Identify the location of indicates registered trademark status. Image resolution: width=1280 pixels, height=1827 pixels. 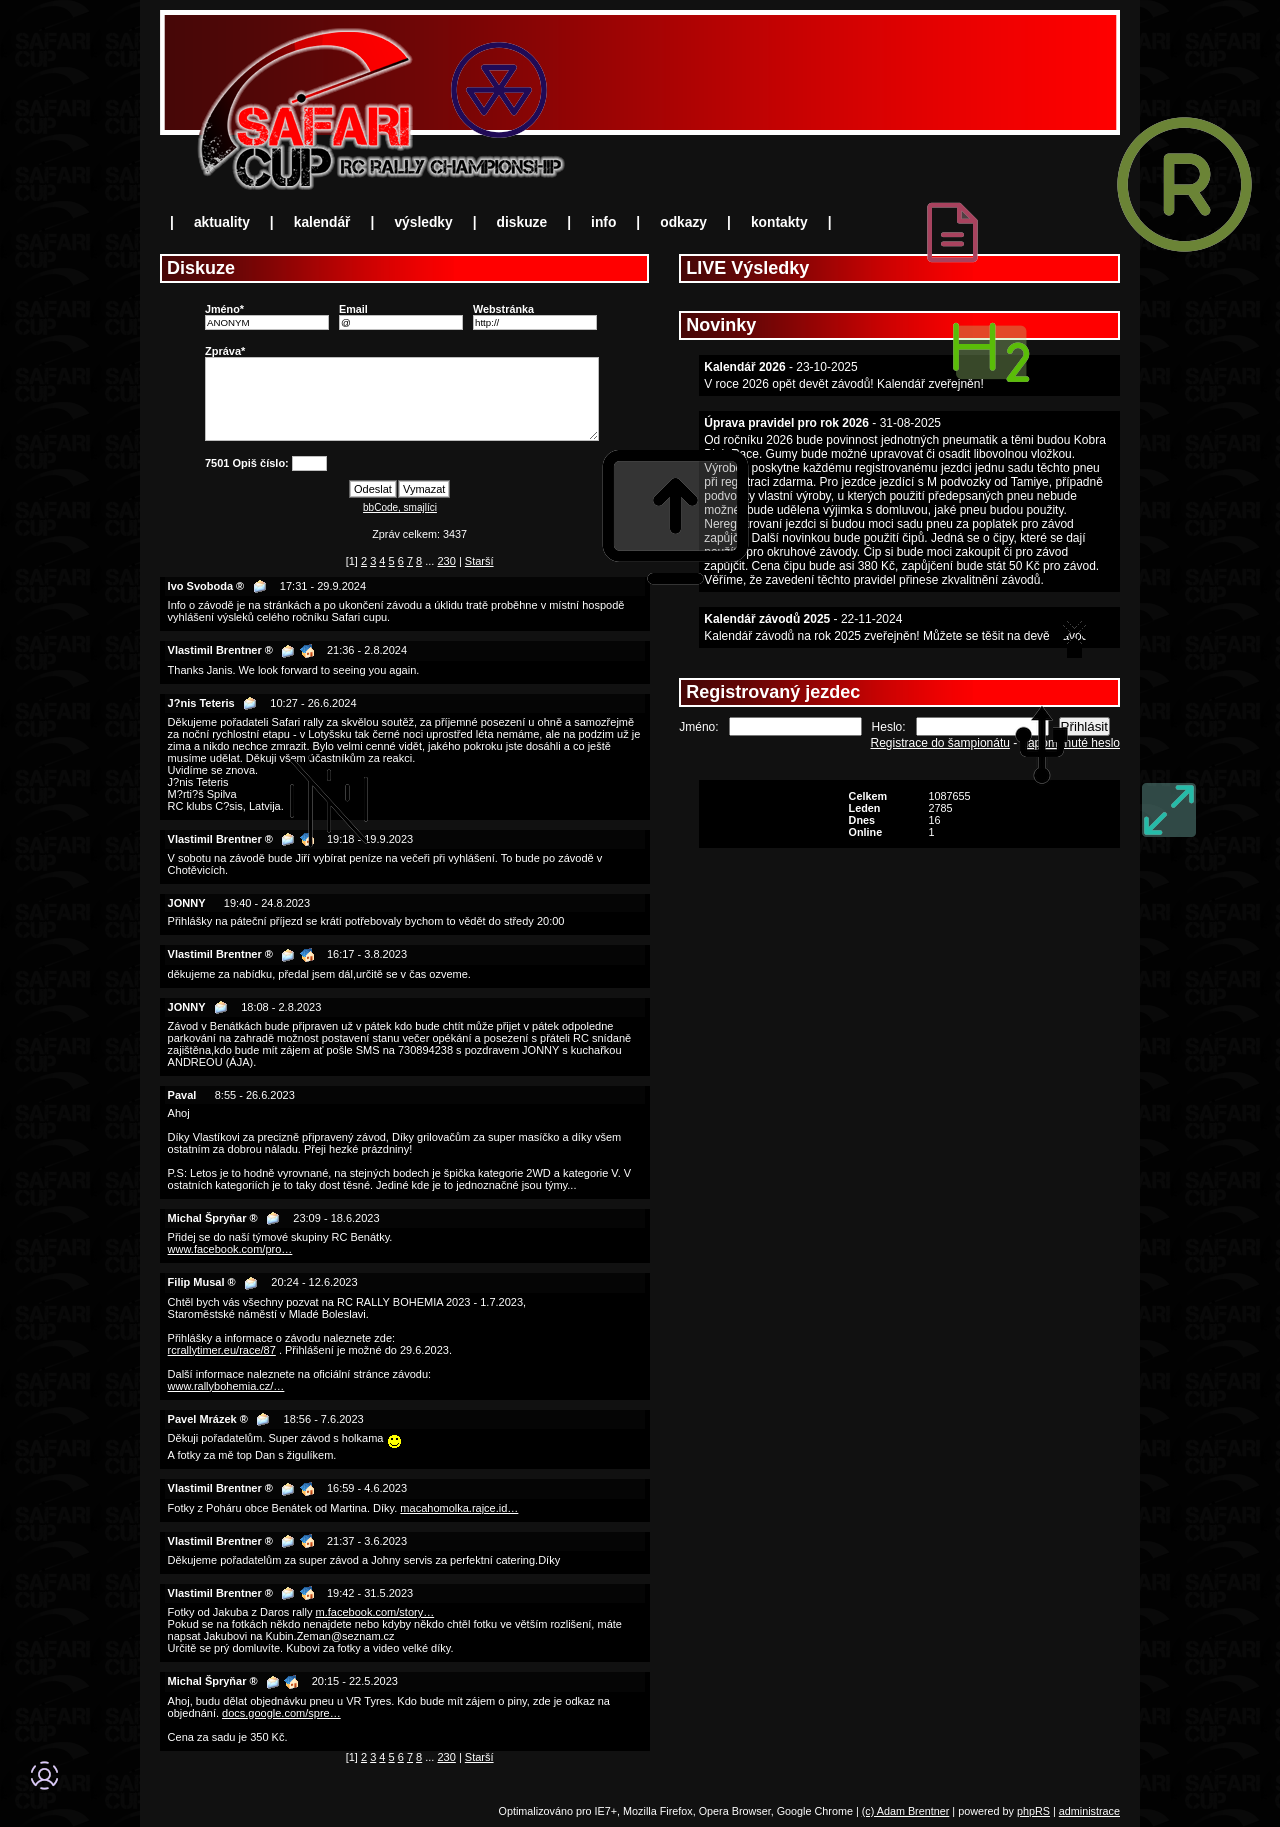
(1184, 184).